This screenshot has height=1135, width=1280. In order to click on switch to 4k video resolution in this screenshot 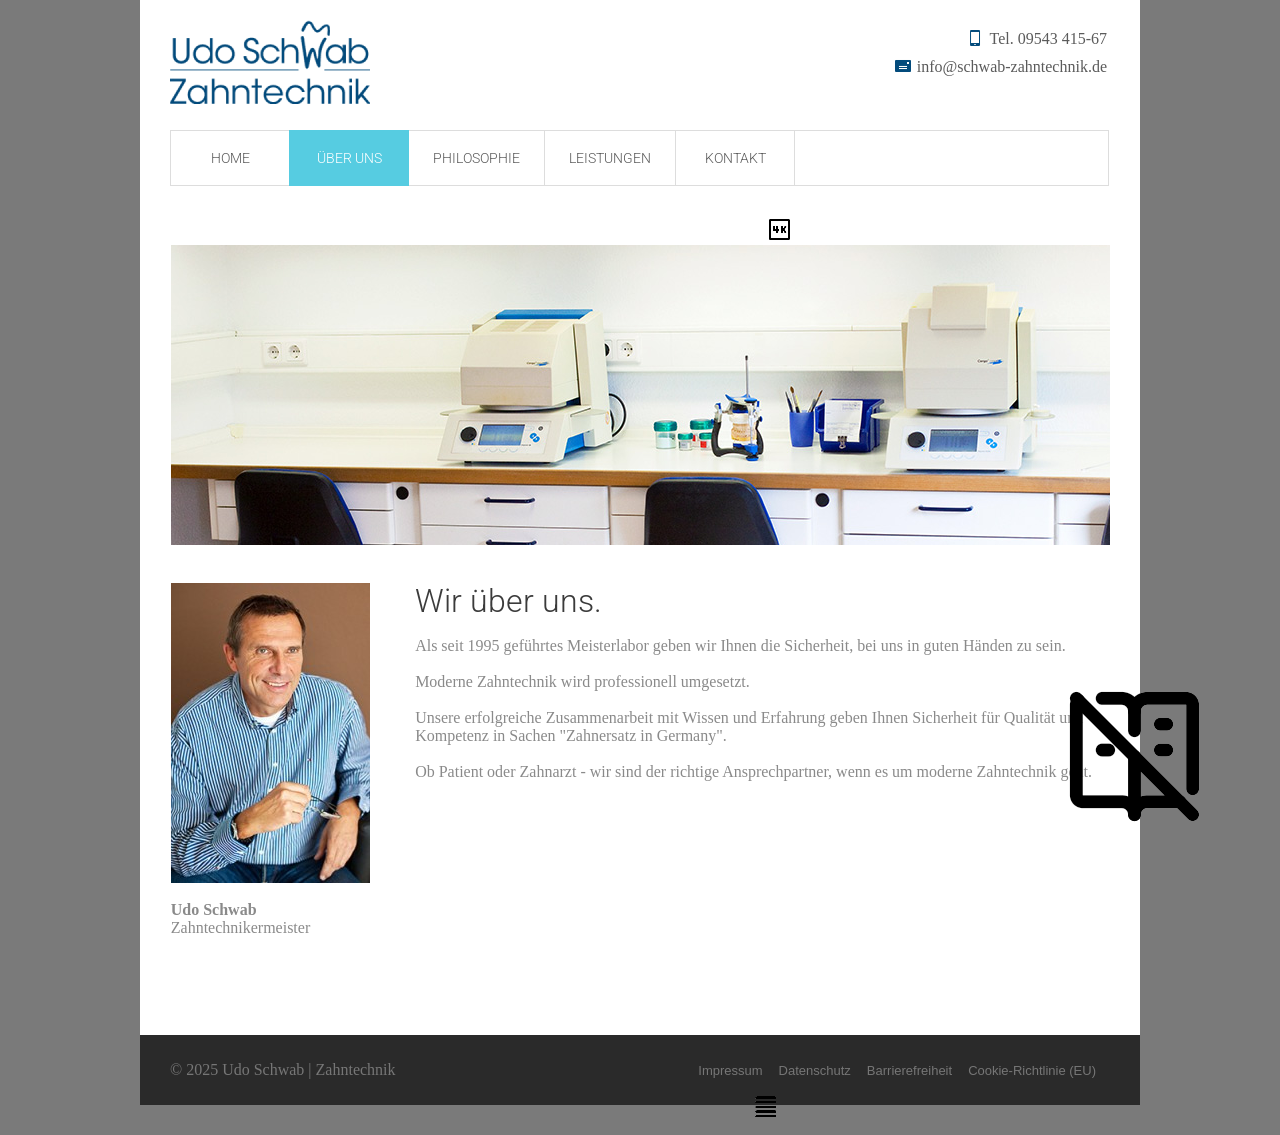, I will do `click(779, 229)`.